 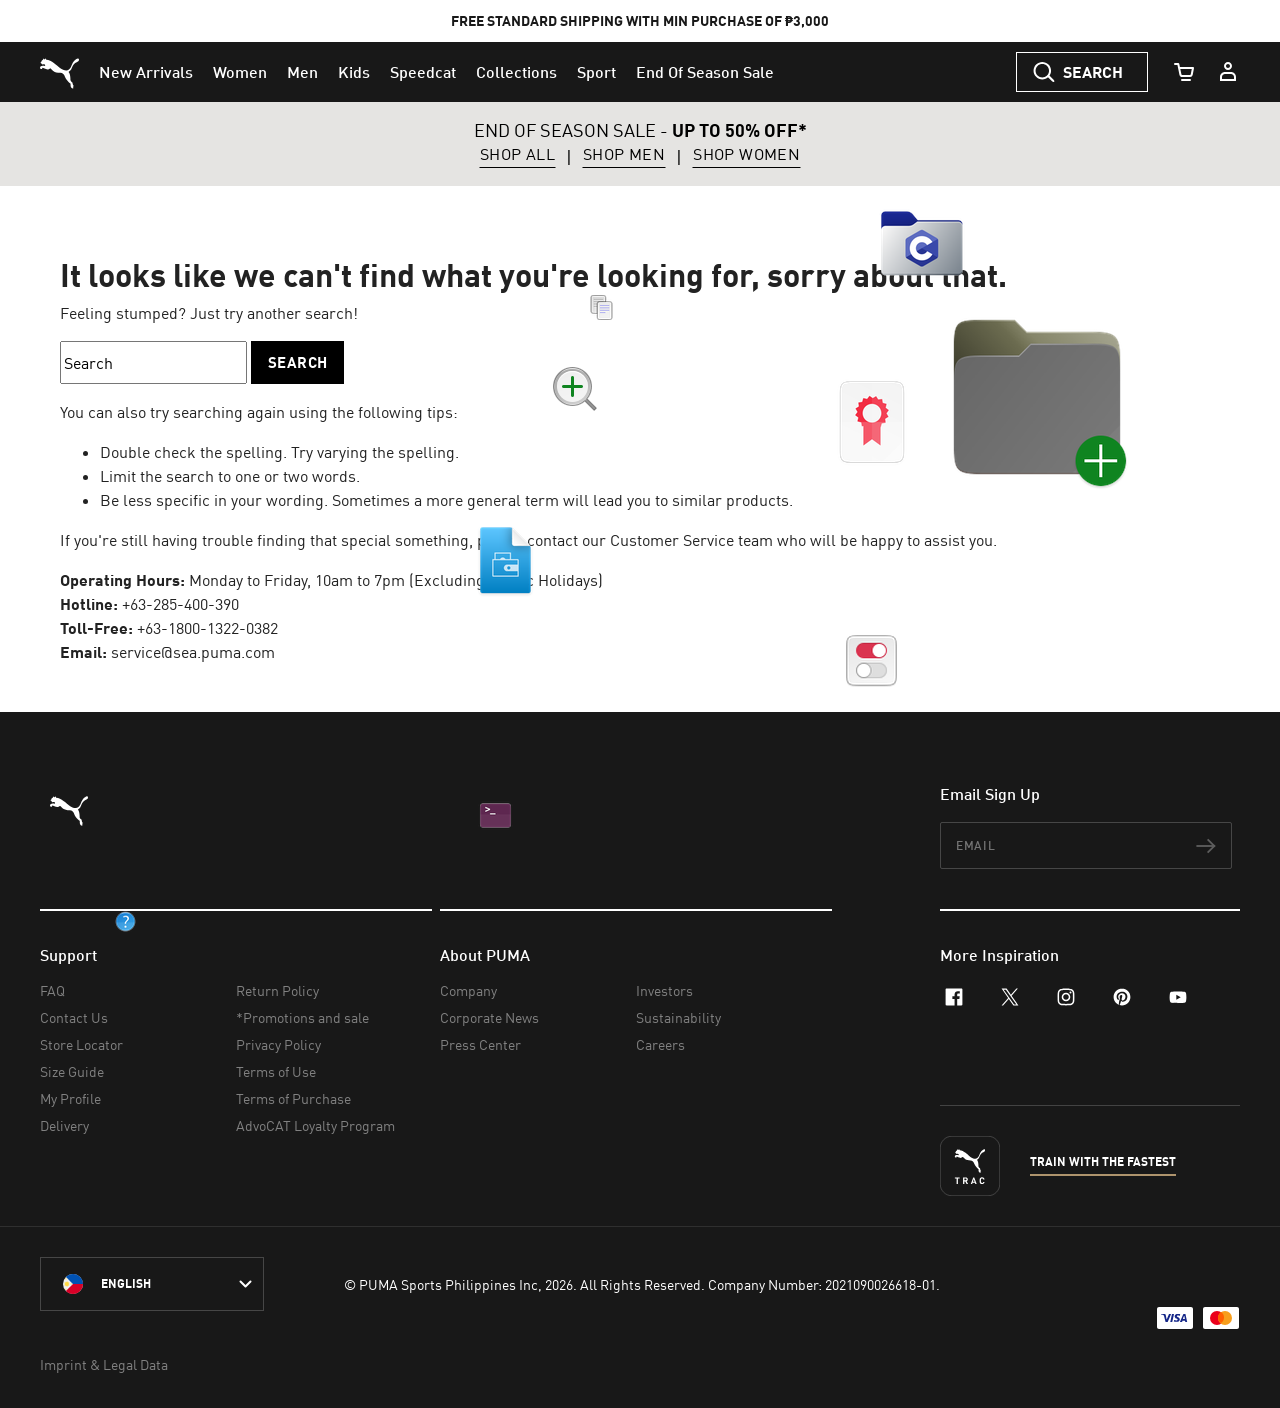 What do you see at coordinates (125, 921) in the screenshot?
I see `access help or frequently asked questions` at bounding box center [125, 921].